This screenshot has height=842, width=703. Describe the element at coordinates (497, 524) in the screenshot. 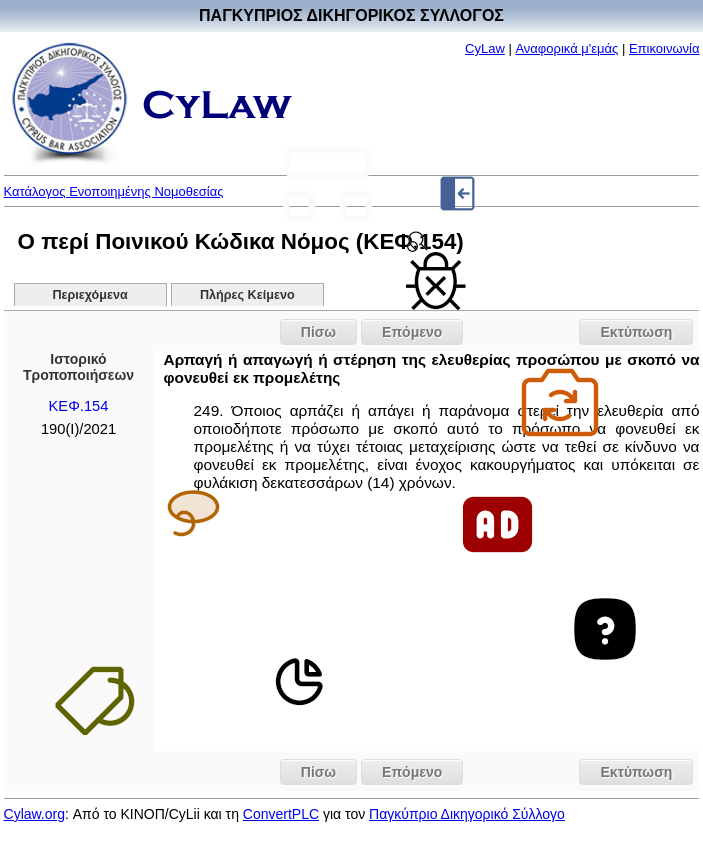

I see `indicates sponsored or advertisement content` at that location.